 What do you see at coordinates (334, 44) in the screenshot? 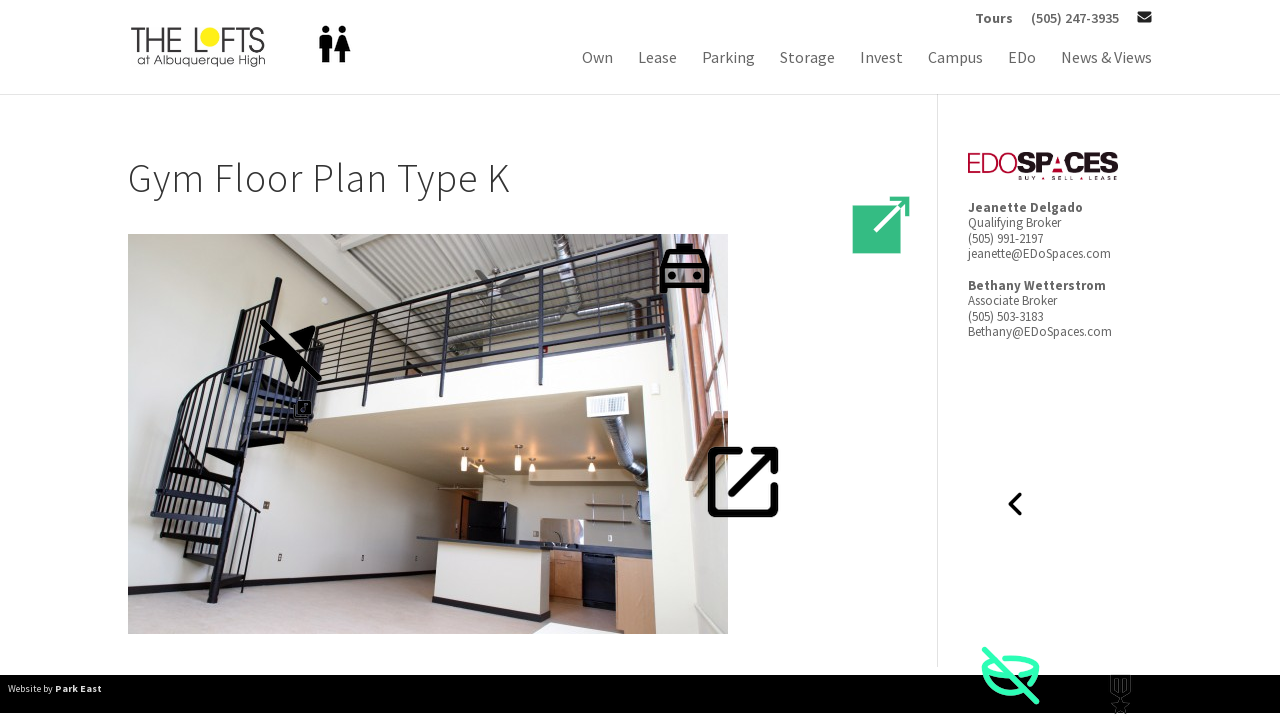
I see `find nearby restrooms` at bounding box center [334, 44].